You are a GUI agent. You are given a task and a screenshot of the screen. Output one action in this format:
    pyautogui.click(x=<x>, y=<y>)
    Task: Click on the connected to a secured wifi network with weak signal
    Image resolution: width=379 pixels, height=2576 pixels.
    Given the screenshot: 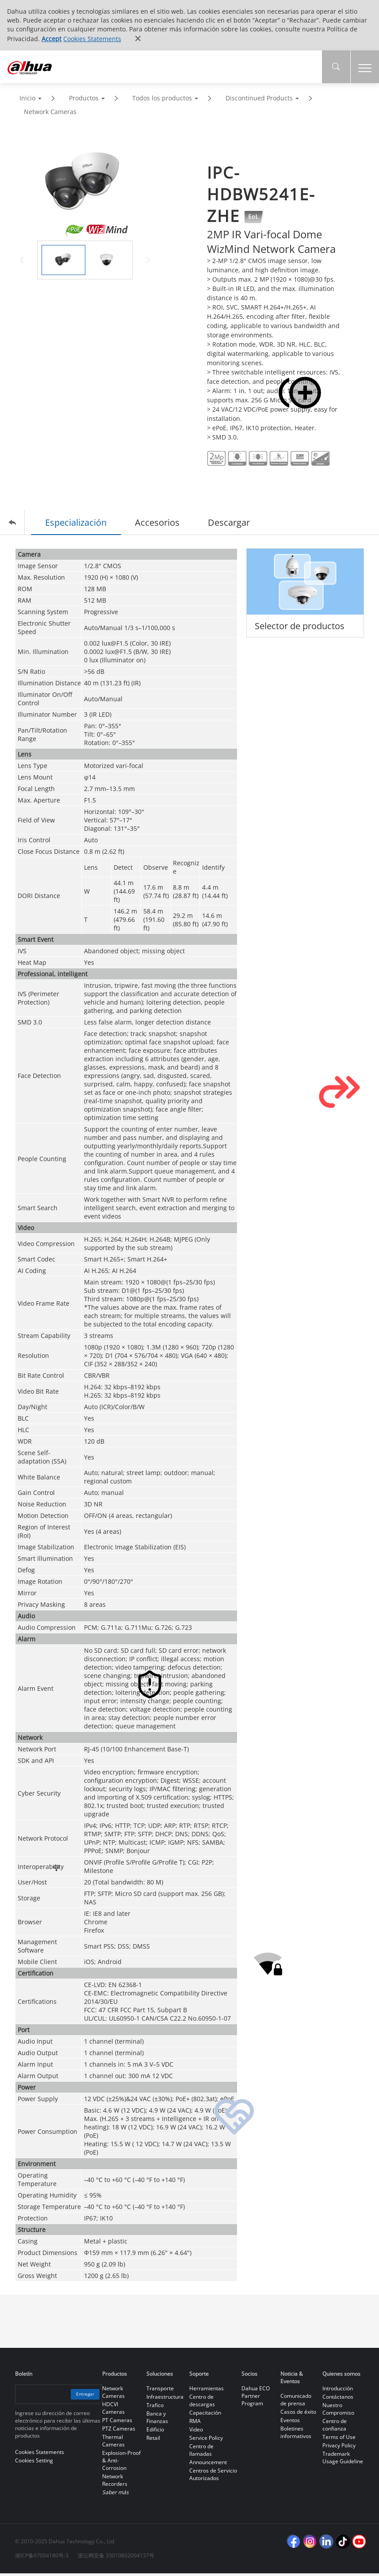 What is the action you would take?
    pyautogui.click(x=268, y=1963)
    